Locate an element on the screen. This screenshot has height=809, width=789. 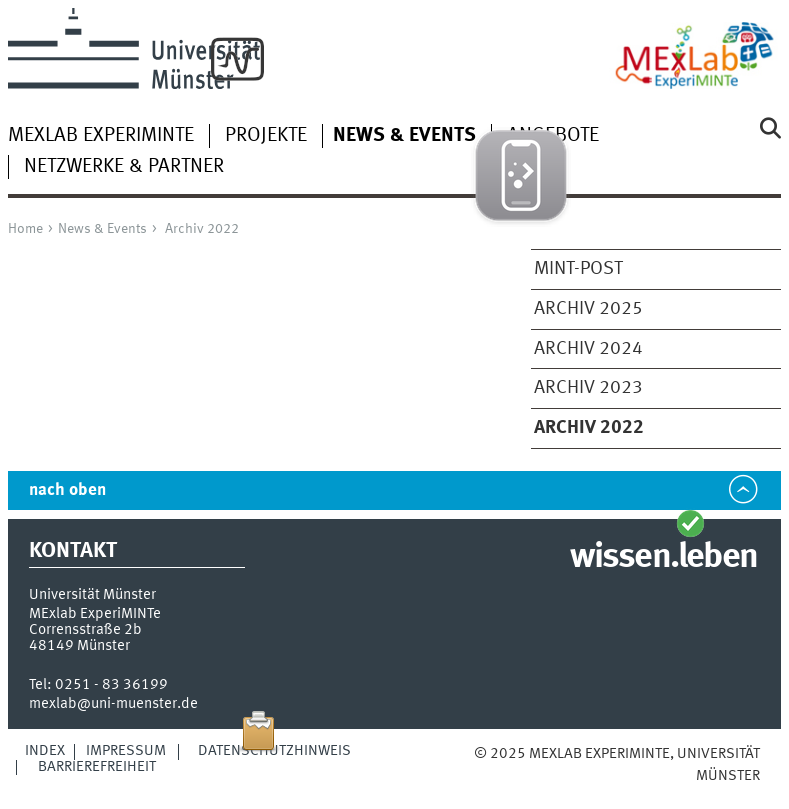
indicates a task or assignment is overdue is located at coordinates (258, 731).